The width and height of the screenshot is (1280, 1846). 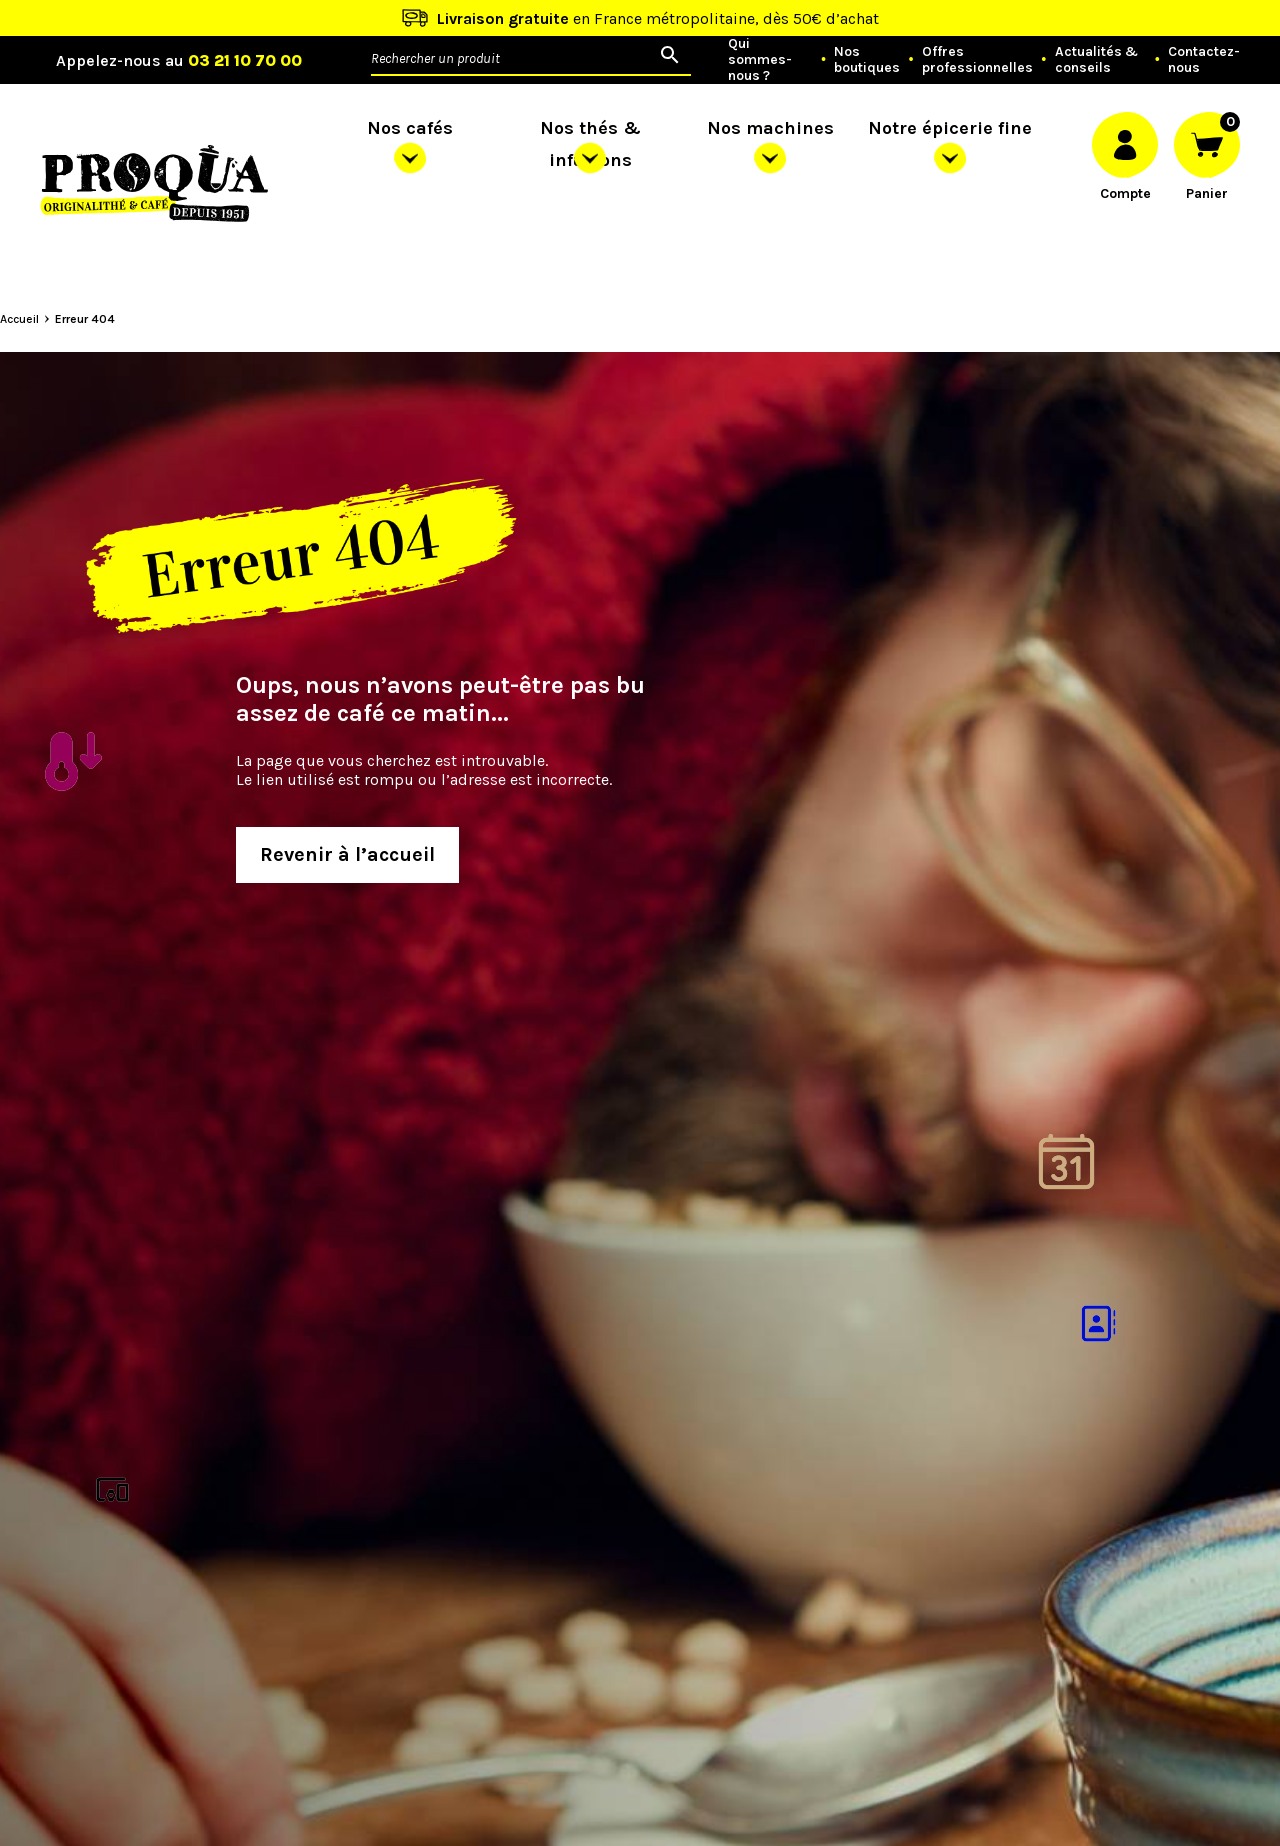 What do you see at coordinates (1097, 1323) in the screenshot?
I see `open your contacts list` at bounding box center [1097, 1323].